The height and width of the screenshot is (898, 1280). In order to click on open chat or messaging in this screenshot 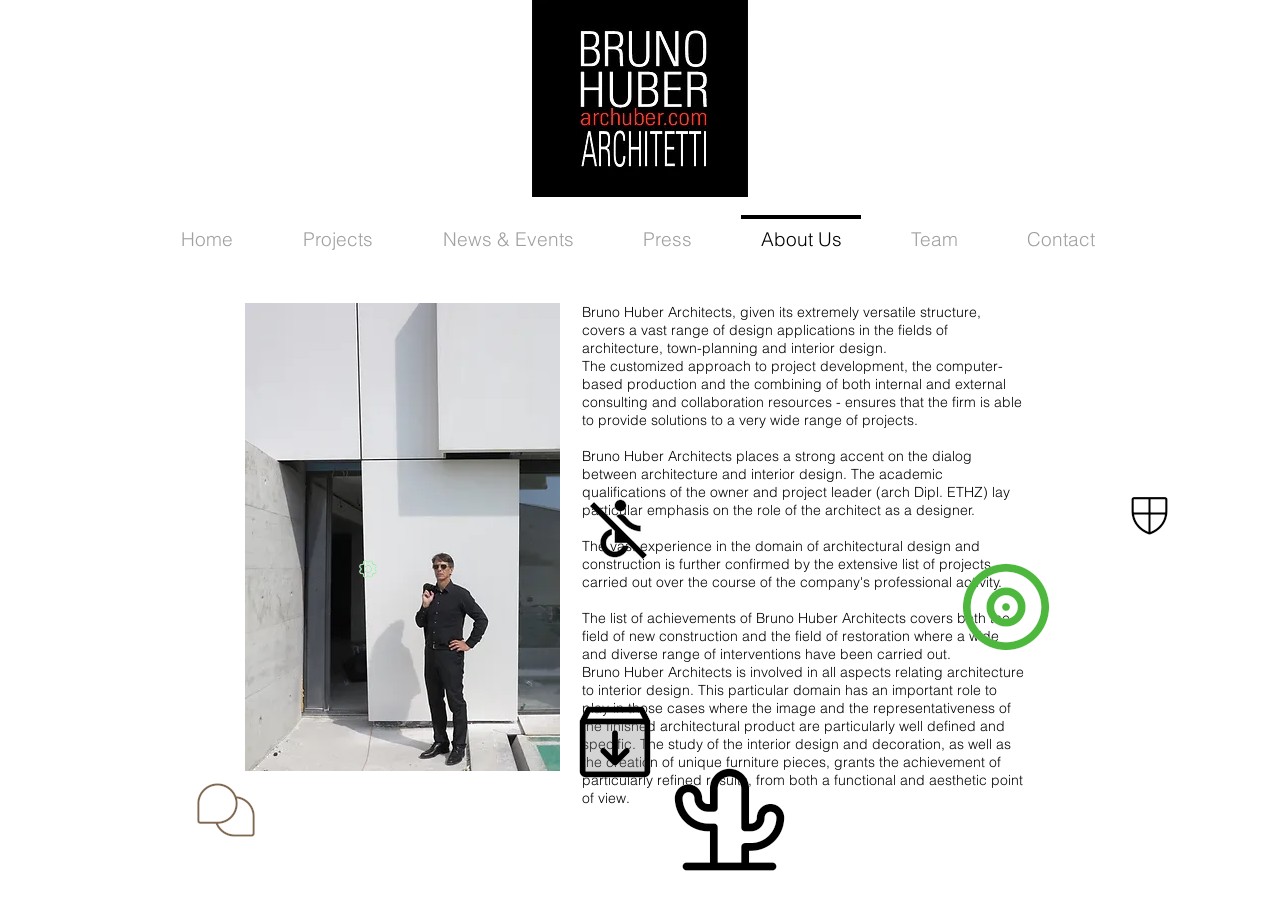, I will do `click(226, 810)`.